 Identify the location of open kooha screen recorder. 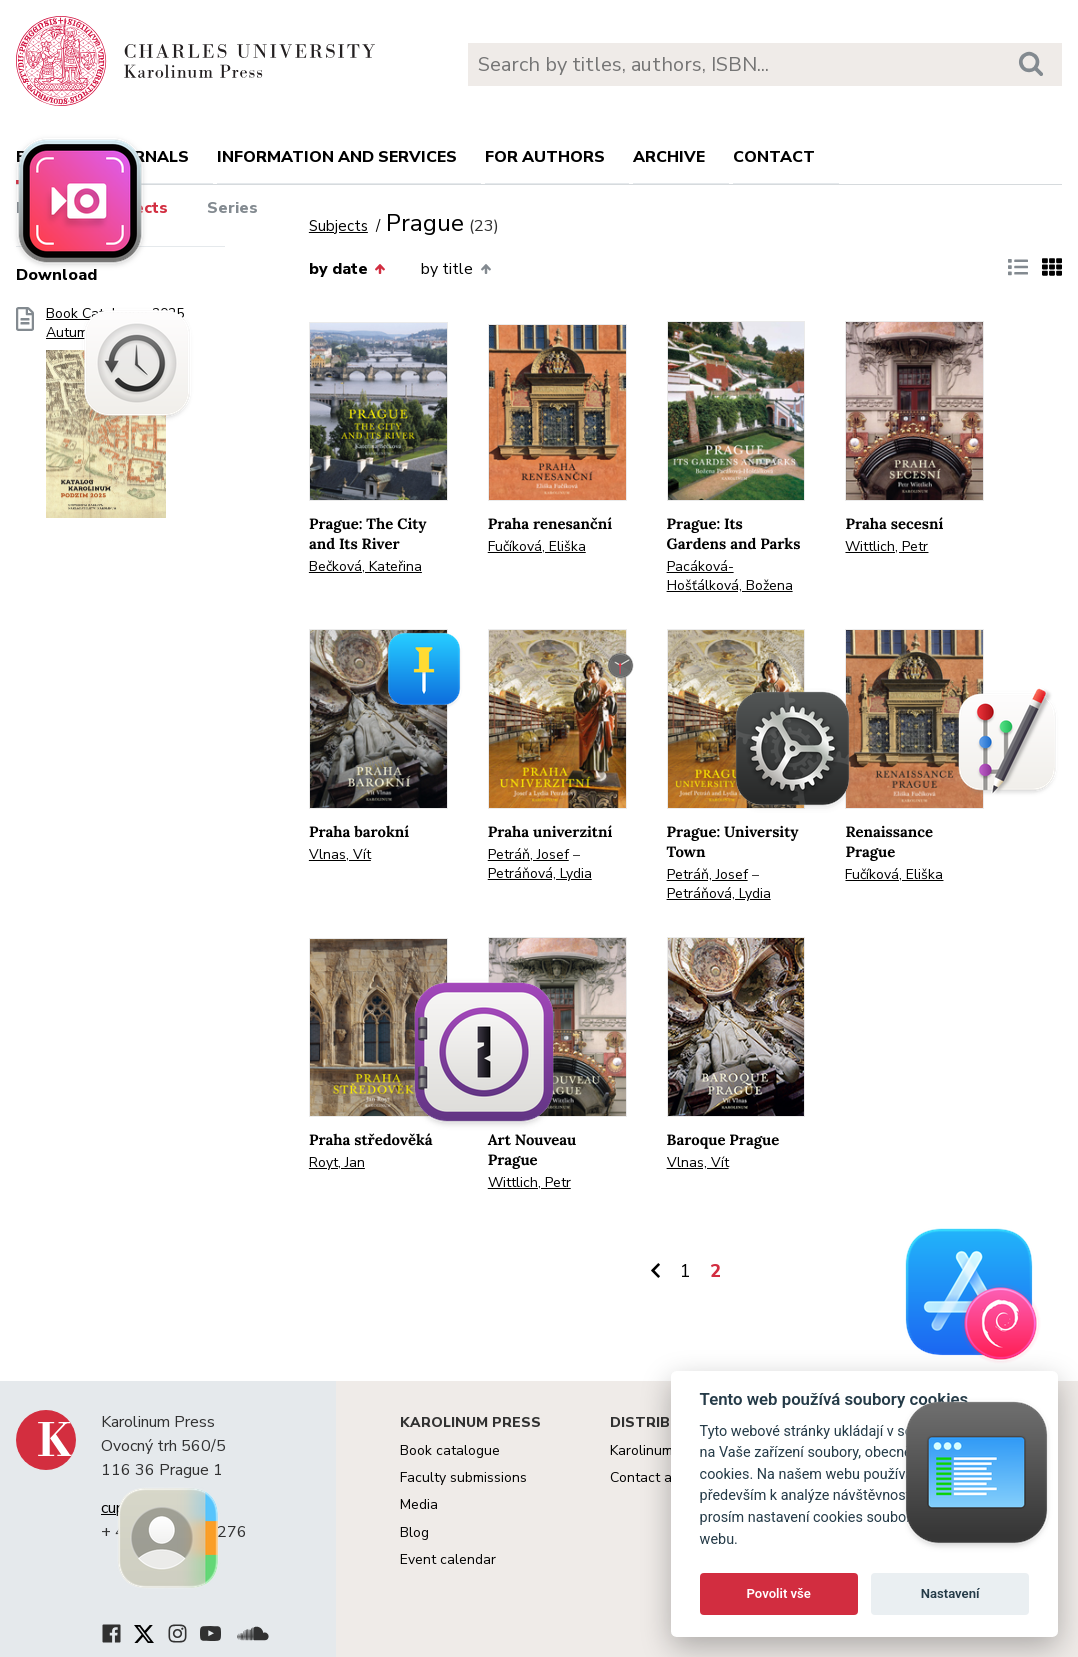
(80, 201).